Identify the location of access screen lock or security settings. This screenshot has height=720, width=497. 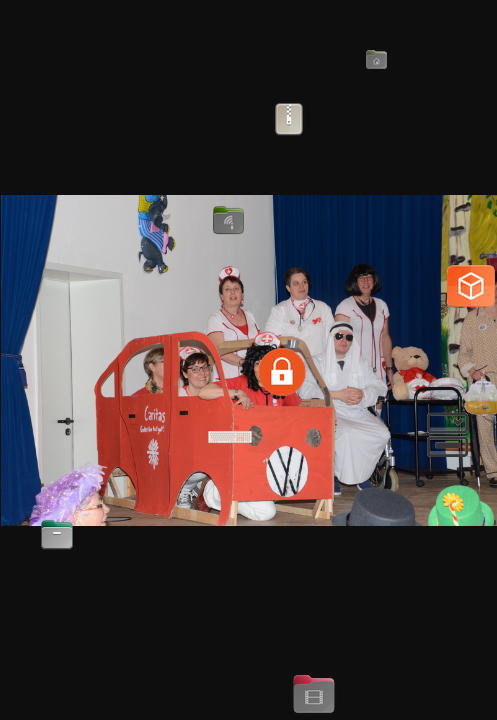
(282, 372).